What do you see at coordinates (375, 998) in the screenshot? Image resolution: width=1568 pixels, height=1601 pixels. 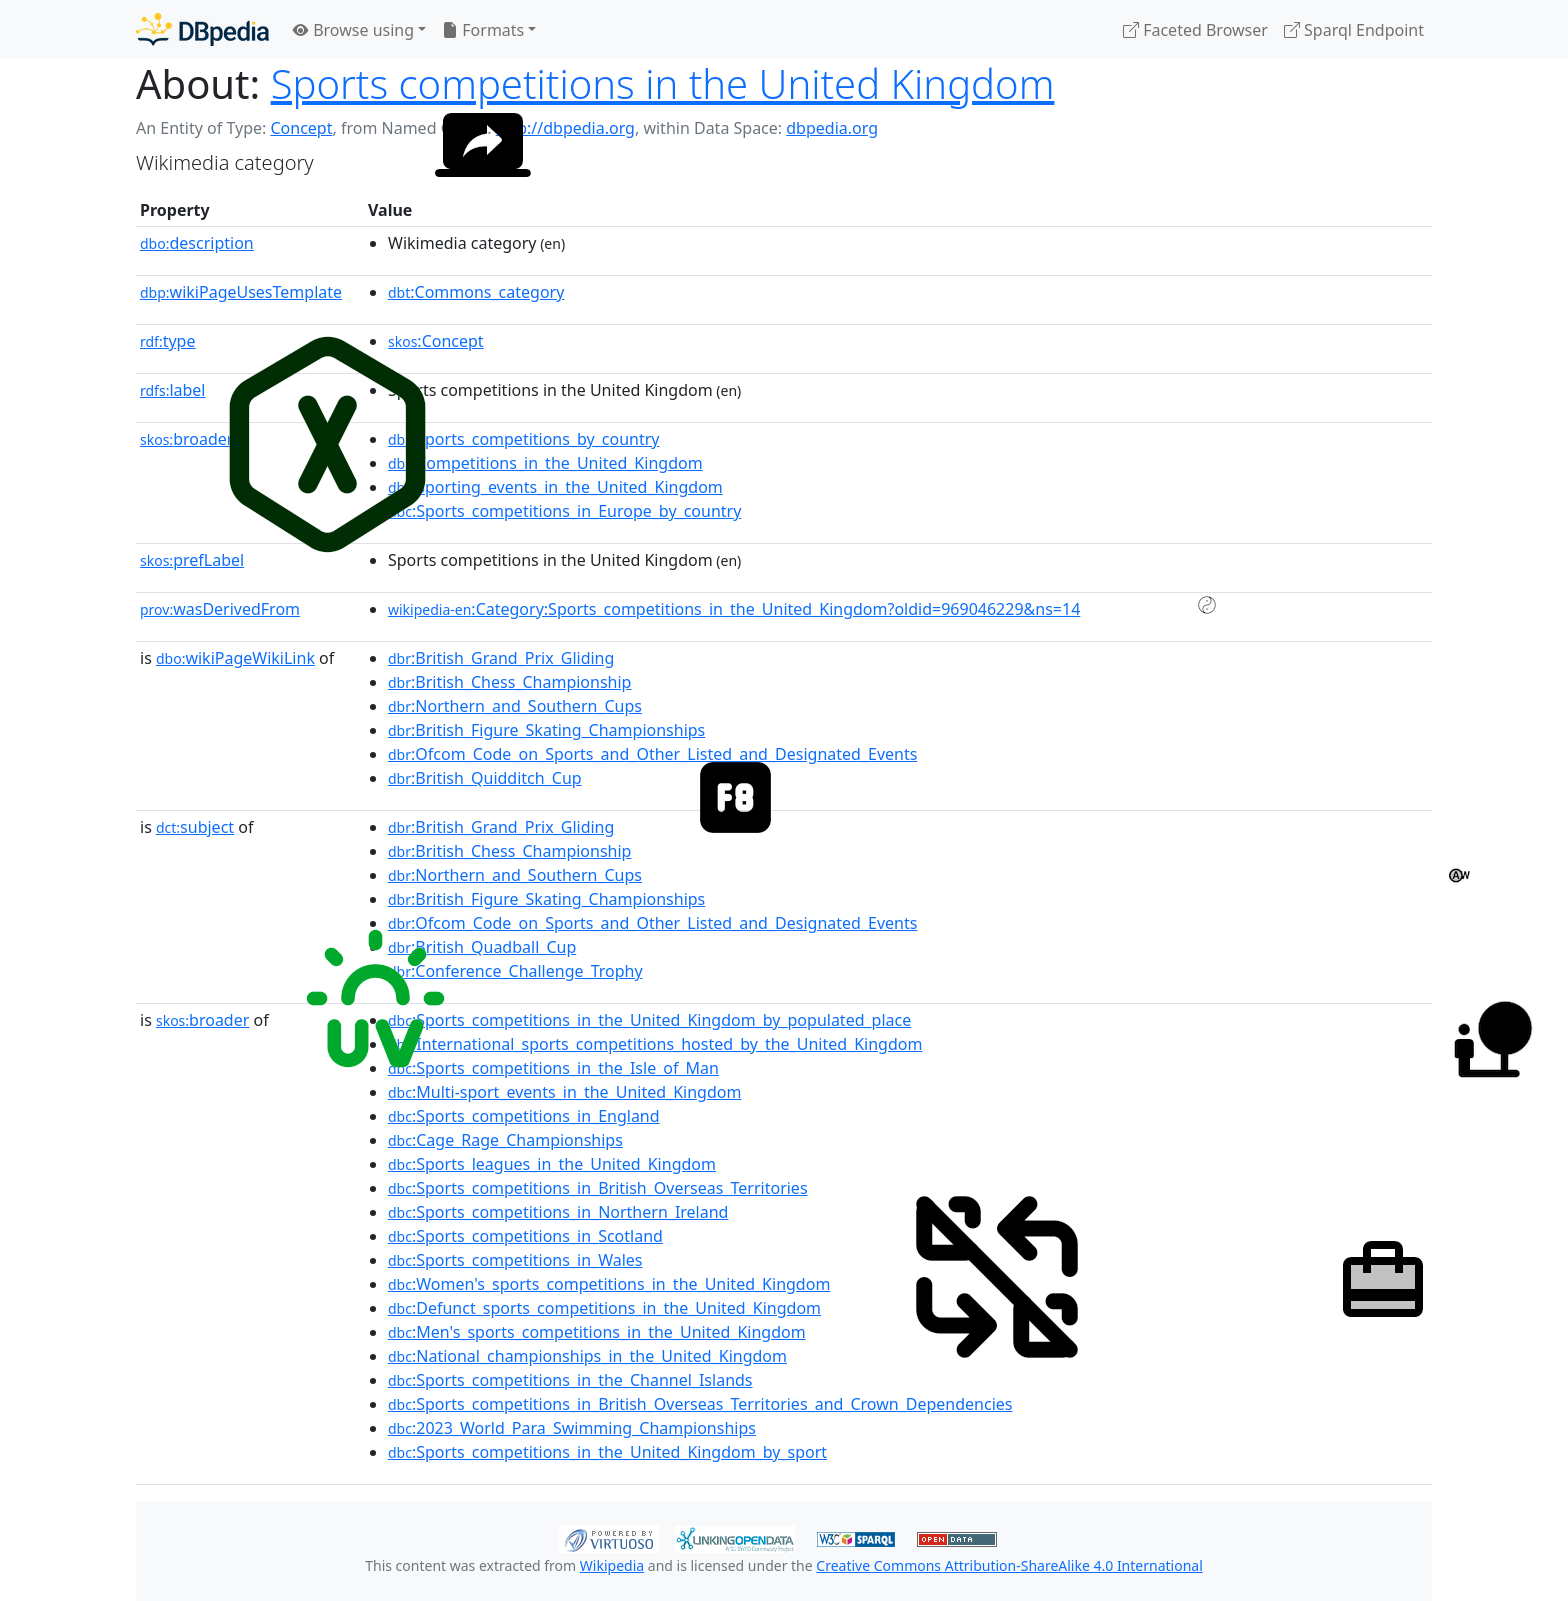 I see `view current UV index level` at bounding box center [375, 998].